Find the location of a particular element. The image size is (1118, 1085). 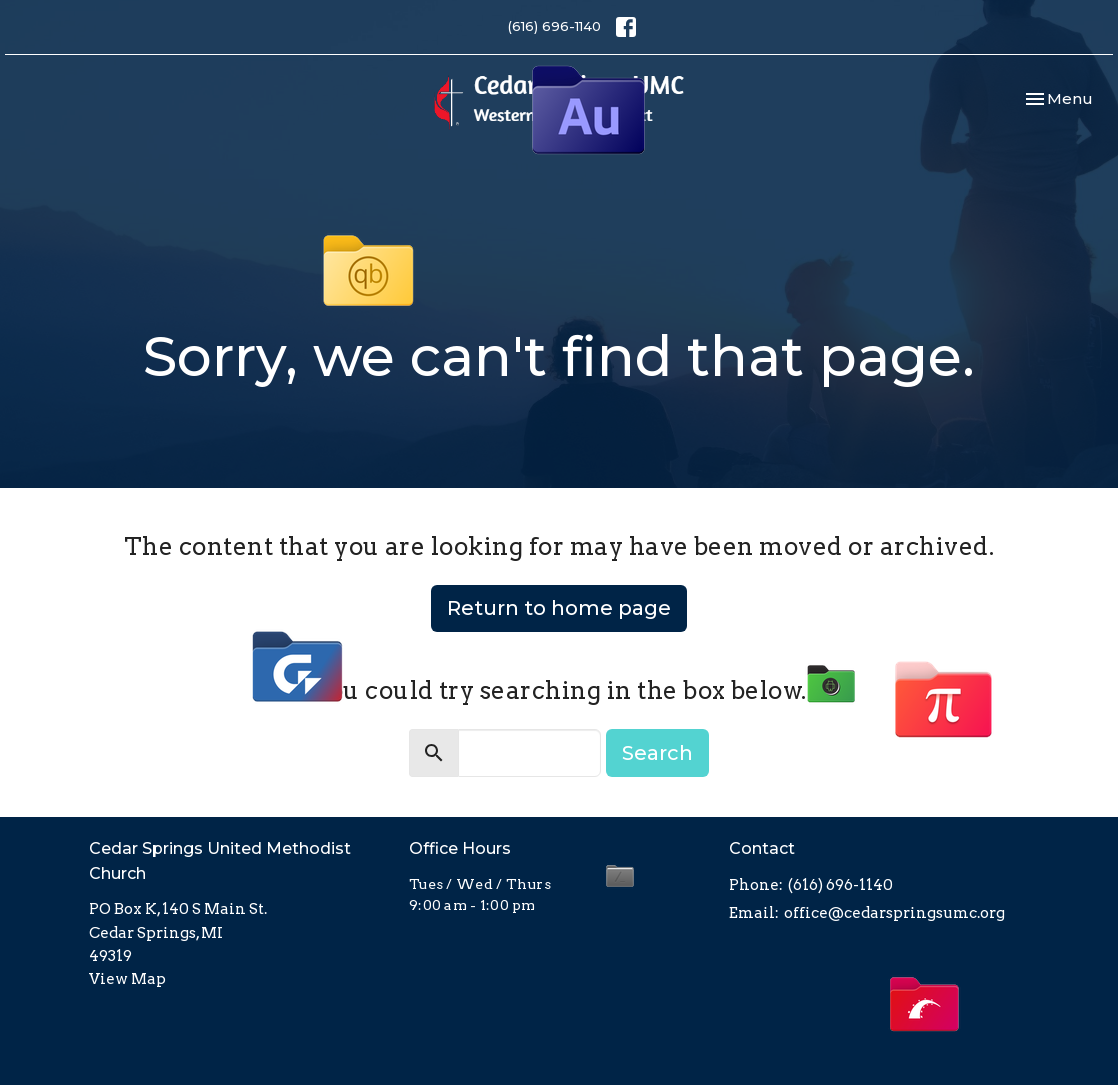

open mathematics folder is located at coordinates (943, 702).